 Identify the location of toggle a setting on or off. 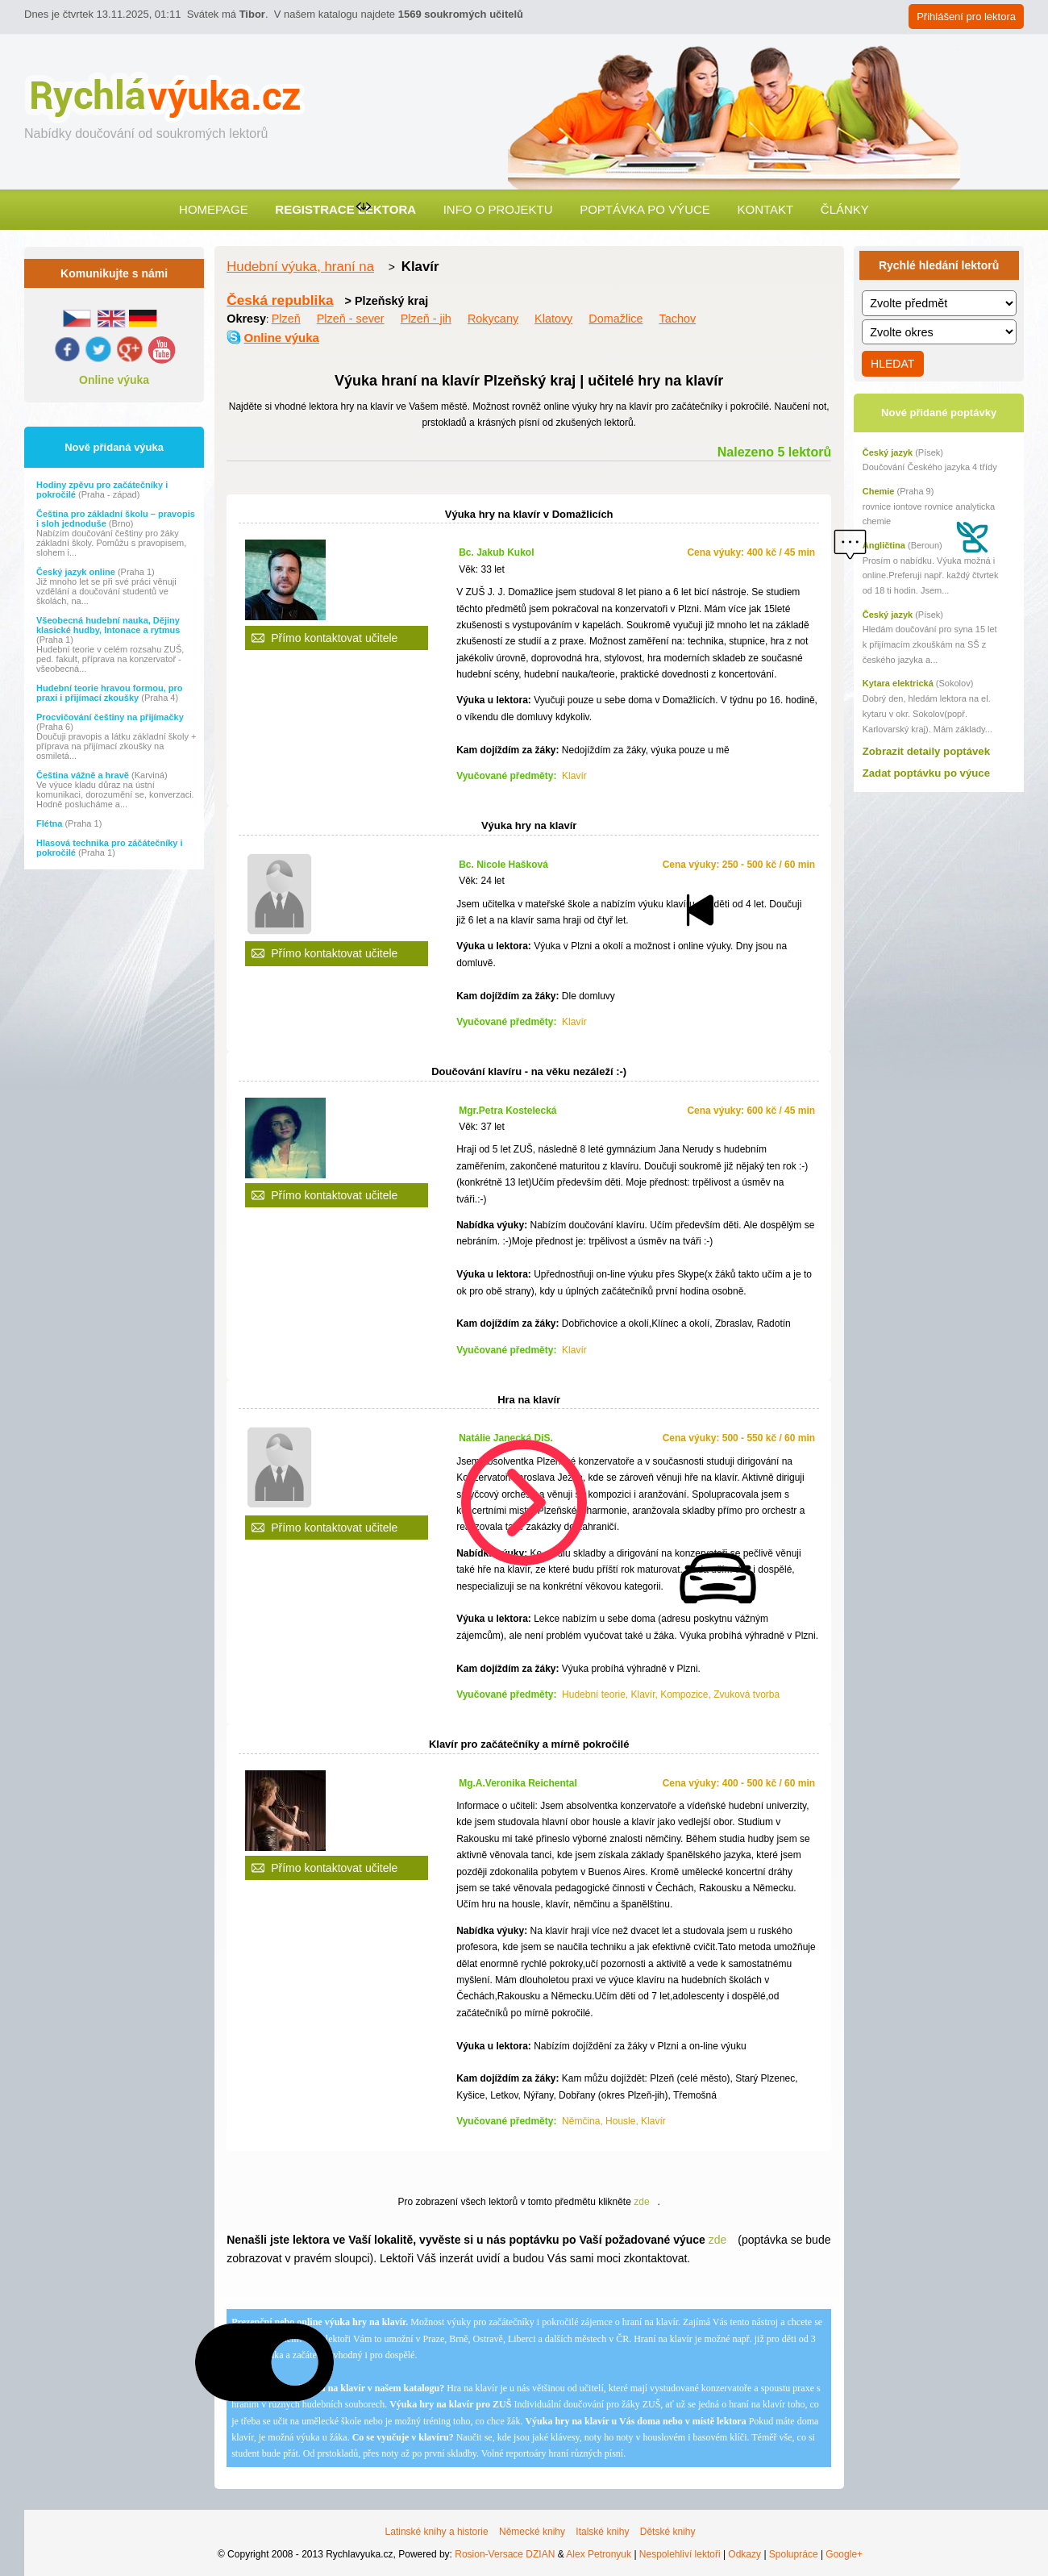
(264, 2362).